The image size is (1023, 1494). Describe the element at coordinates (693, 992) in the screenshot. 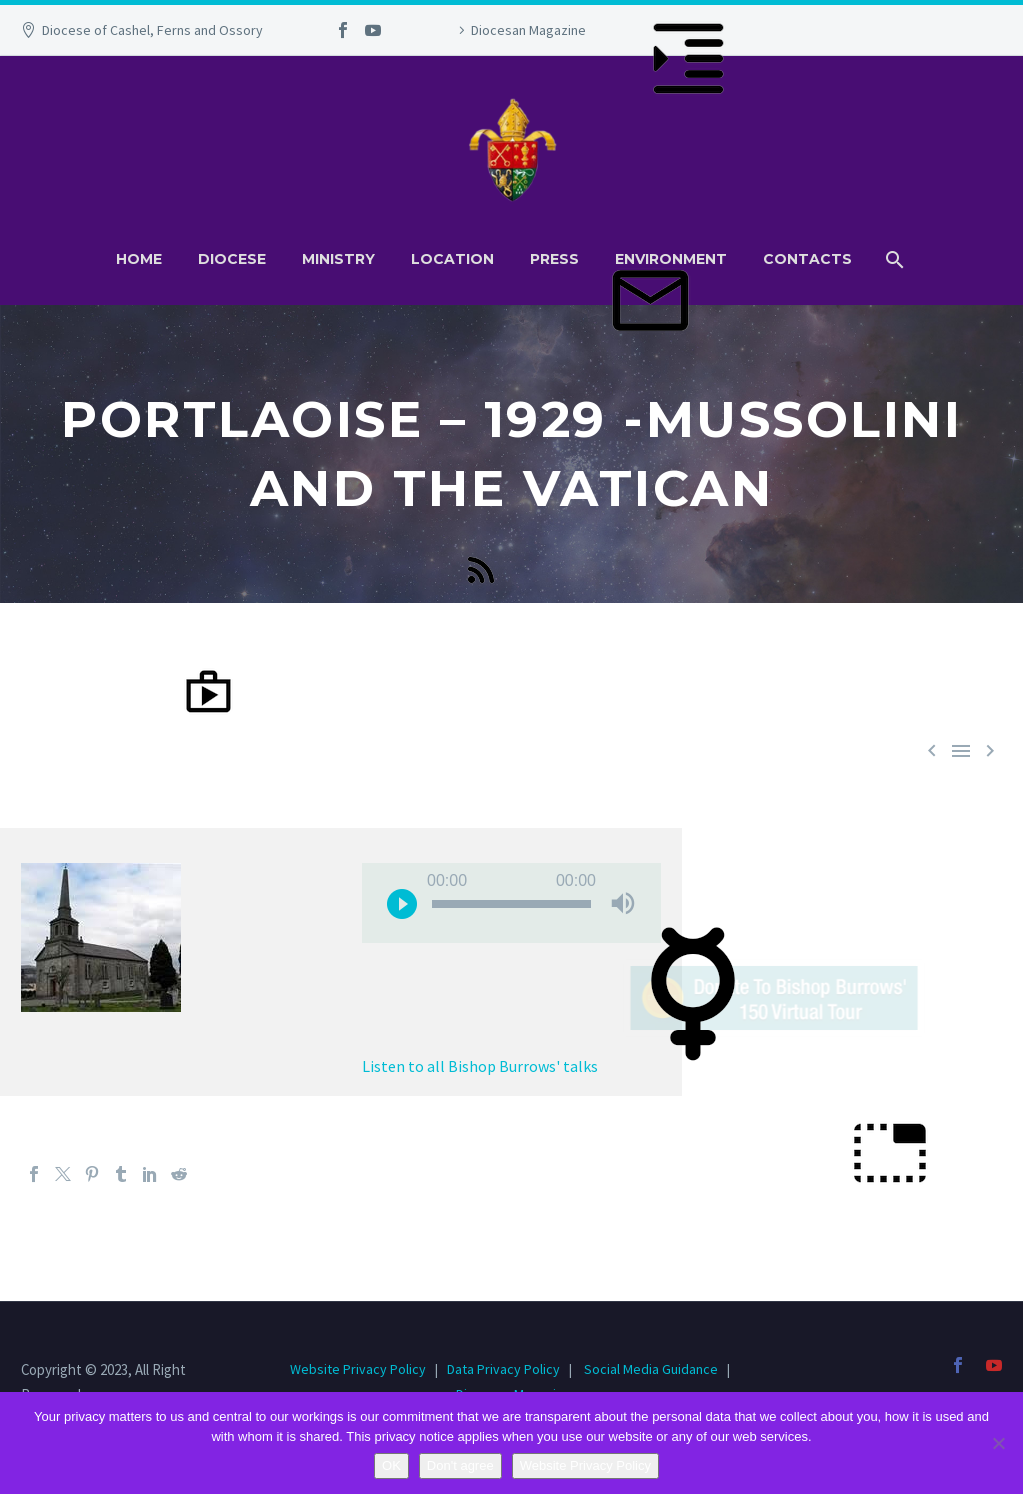

I see `indicates mercury as a planetary or astrological symbol` at that location.